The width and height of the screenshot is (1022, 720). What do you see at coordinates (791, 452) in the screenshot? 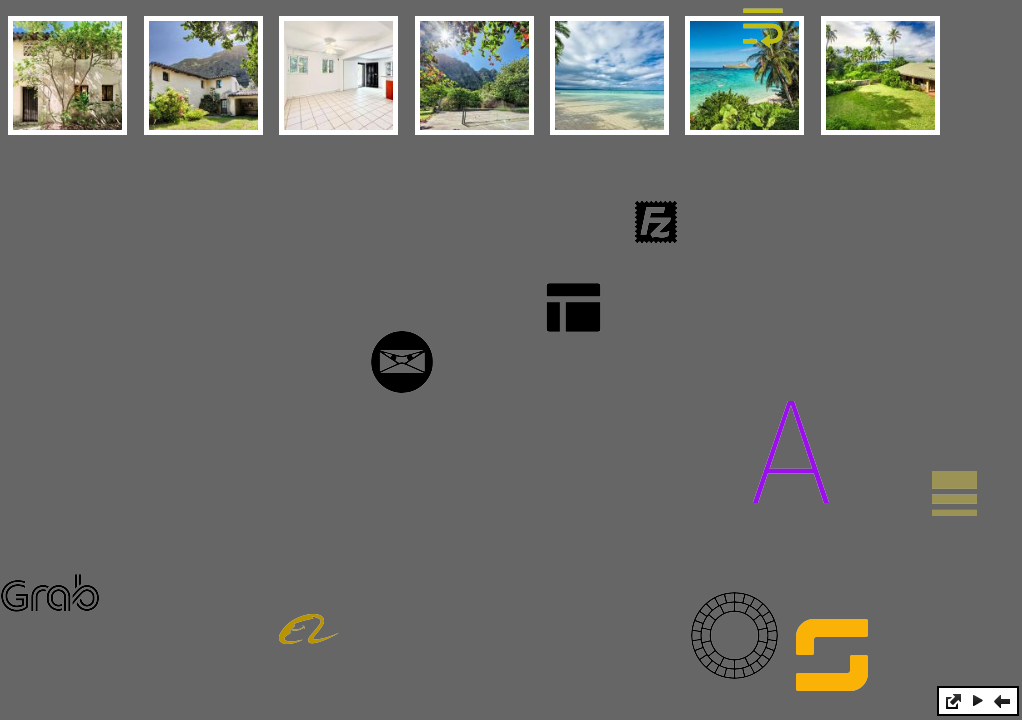
I see `A-Frame VR framework logo` at bounding box center [791, 452].